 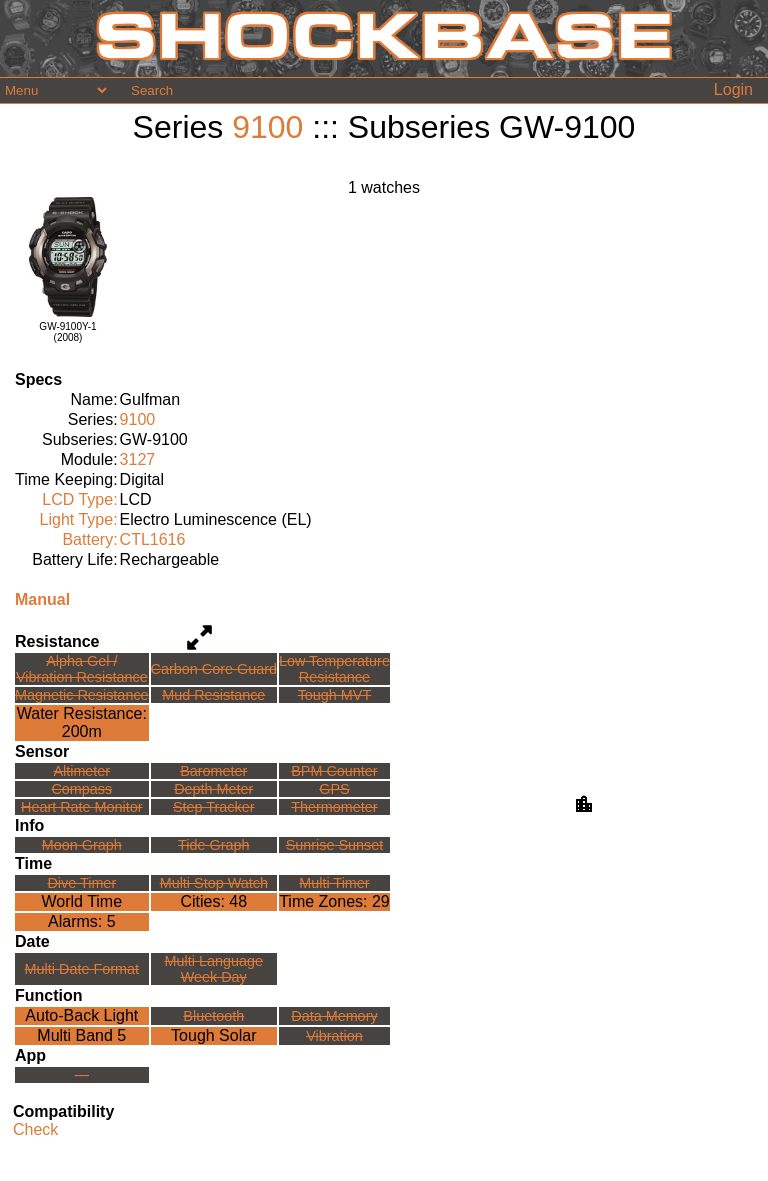 What do you see at coordinates (584, 804) in the screenshot?
I see `view city or urban location` at bounding box center [584, 804].